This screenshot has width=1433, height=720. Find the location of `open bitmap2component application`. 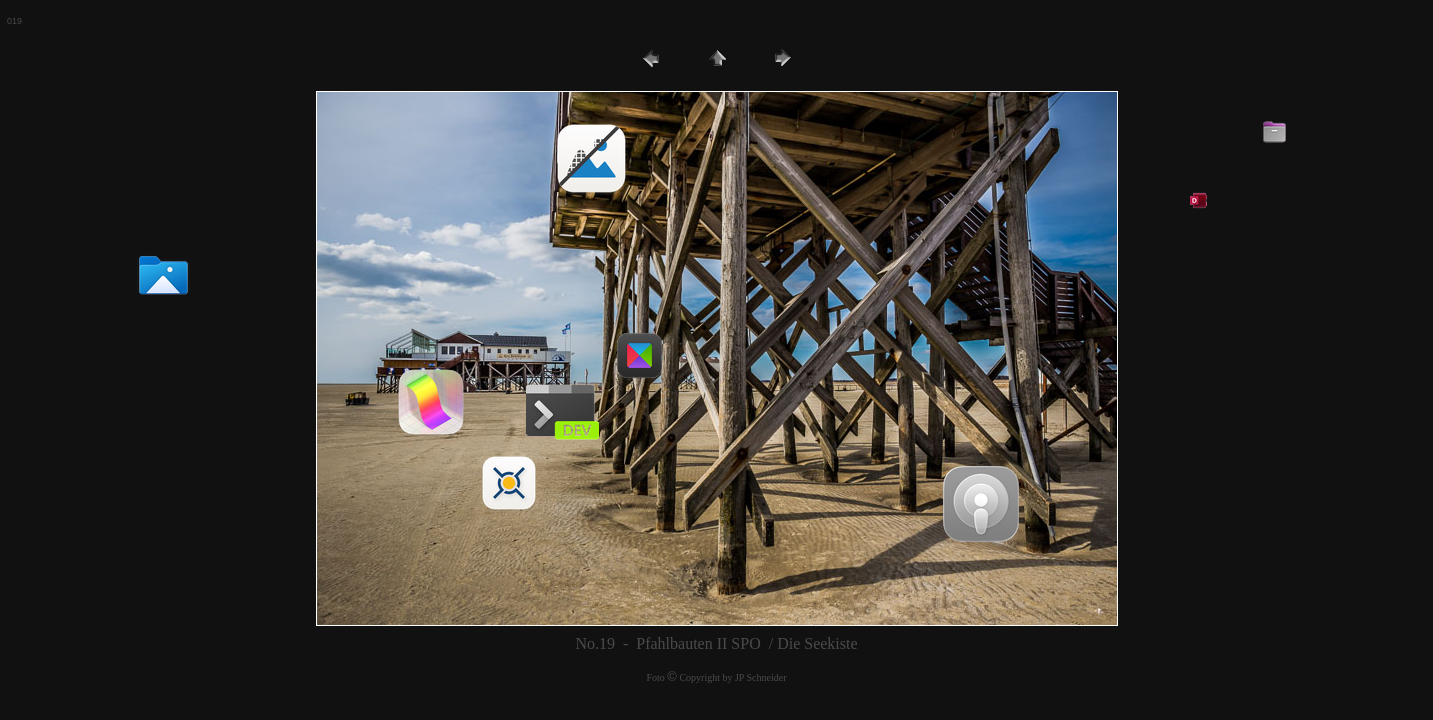

open bitmap2component application is located at coordinates (591, 158).